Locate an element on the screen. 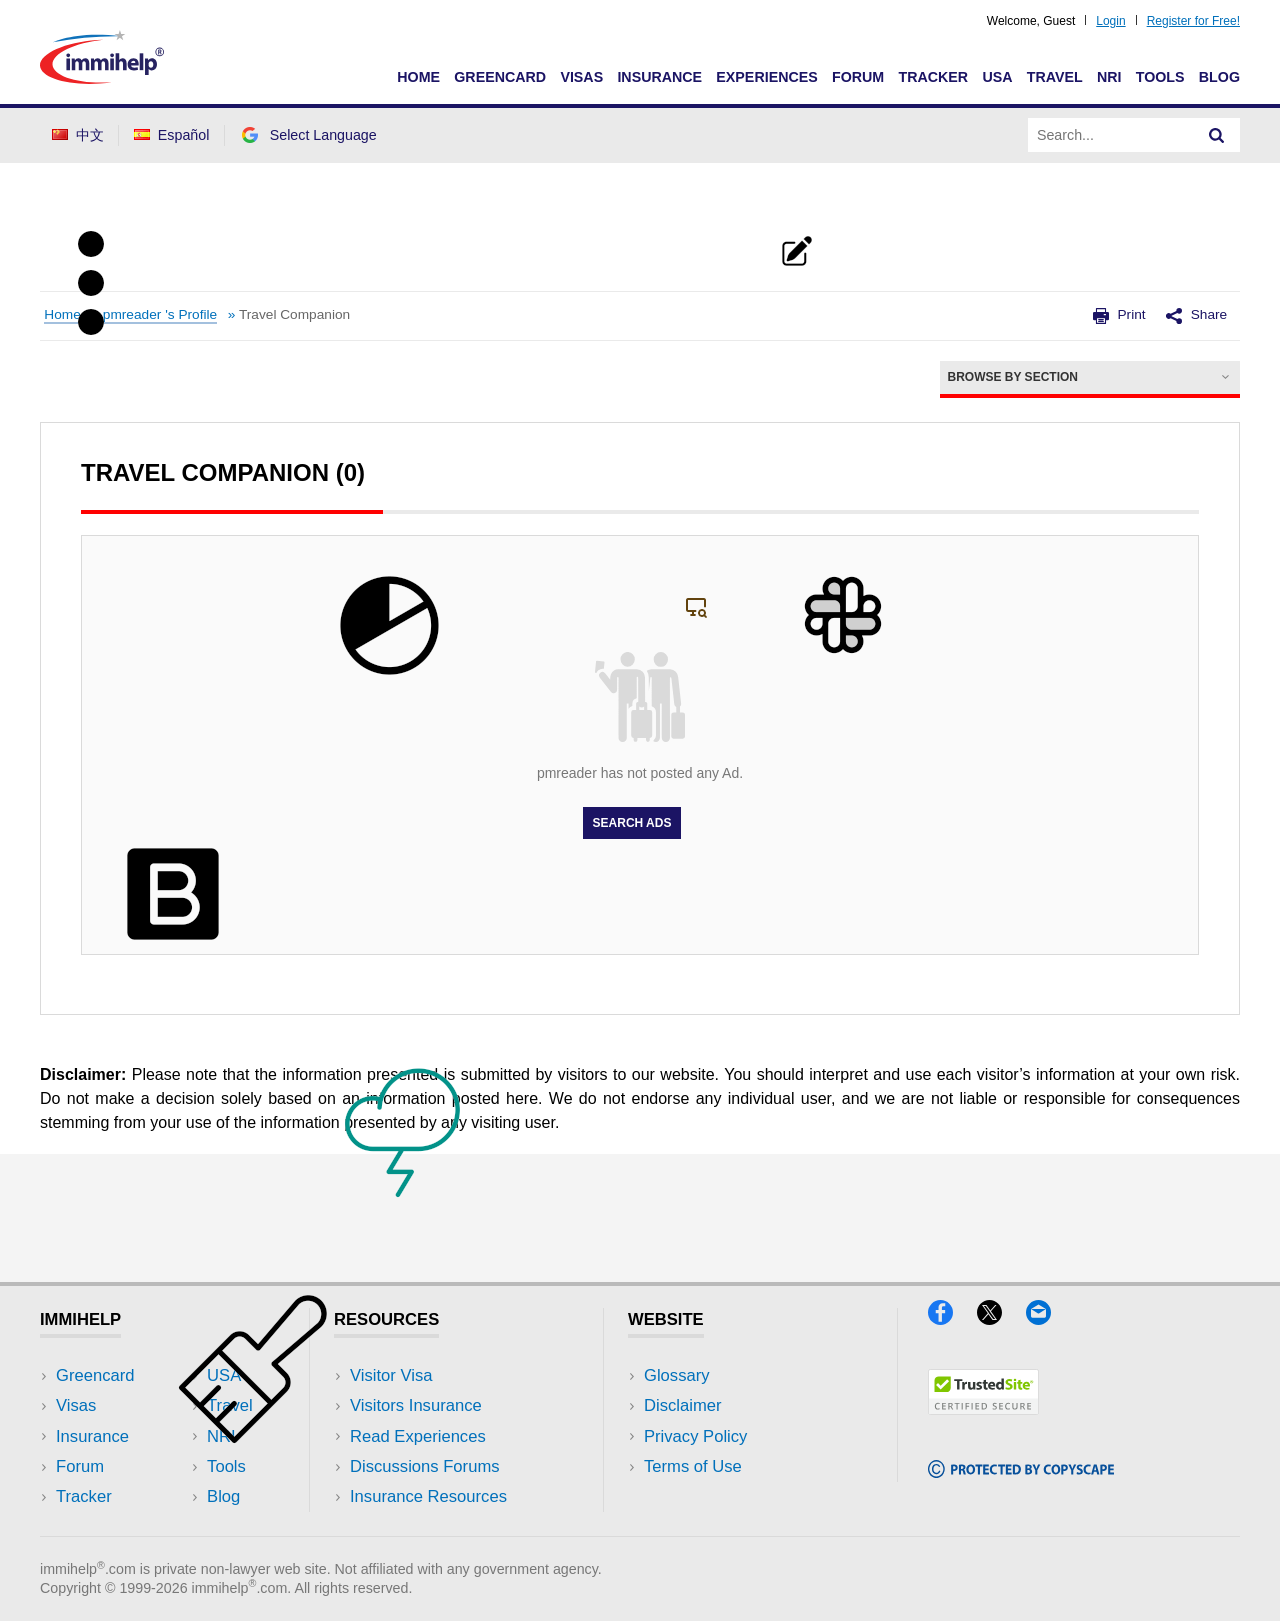  view analytics or statistics breakdown is located at coordinates (389, 625).